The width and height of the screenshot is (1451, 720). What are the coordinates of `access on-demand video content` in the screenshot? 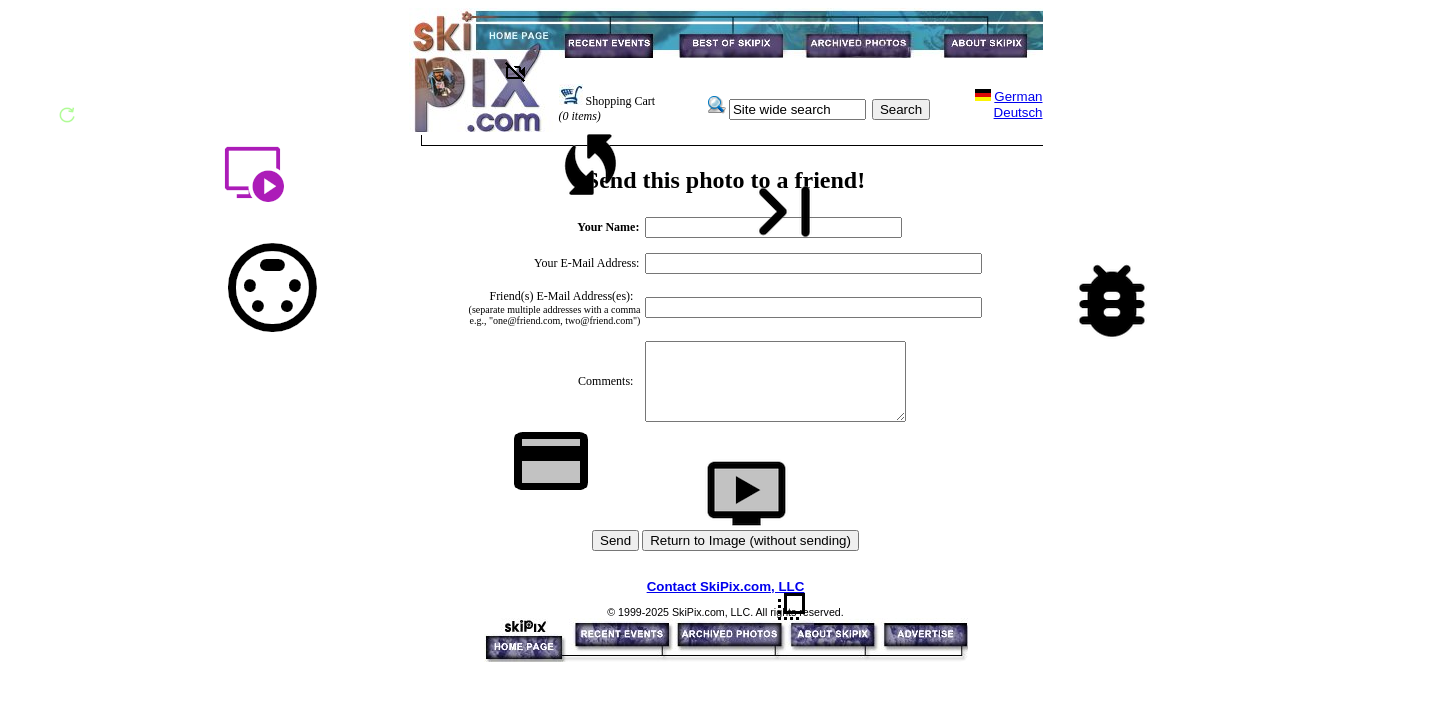 It's located at (746, 493).